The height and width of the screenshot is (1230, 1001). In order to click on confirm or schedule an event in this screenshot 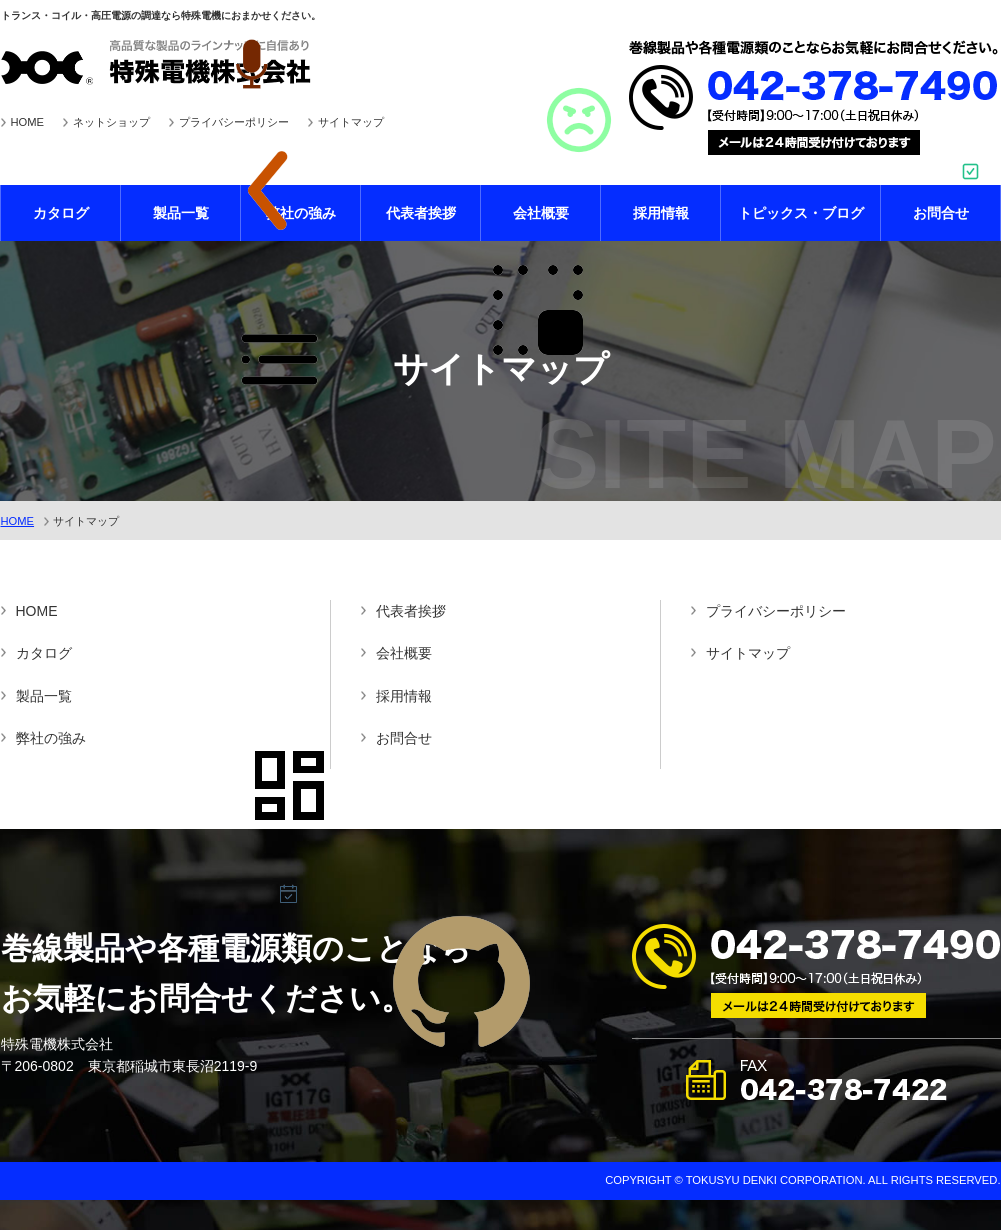, I will do `click(288, 894)`.